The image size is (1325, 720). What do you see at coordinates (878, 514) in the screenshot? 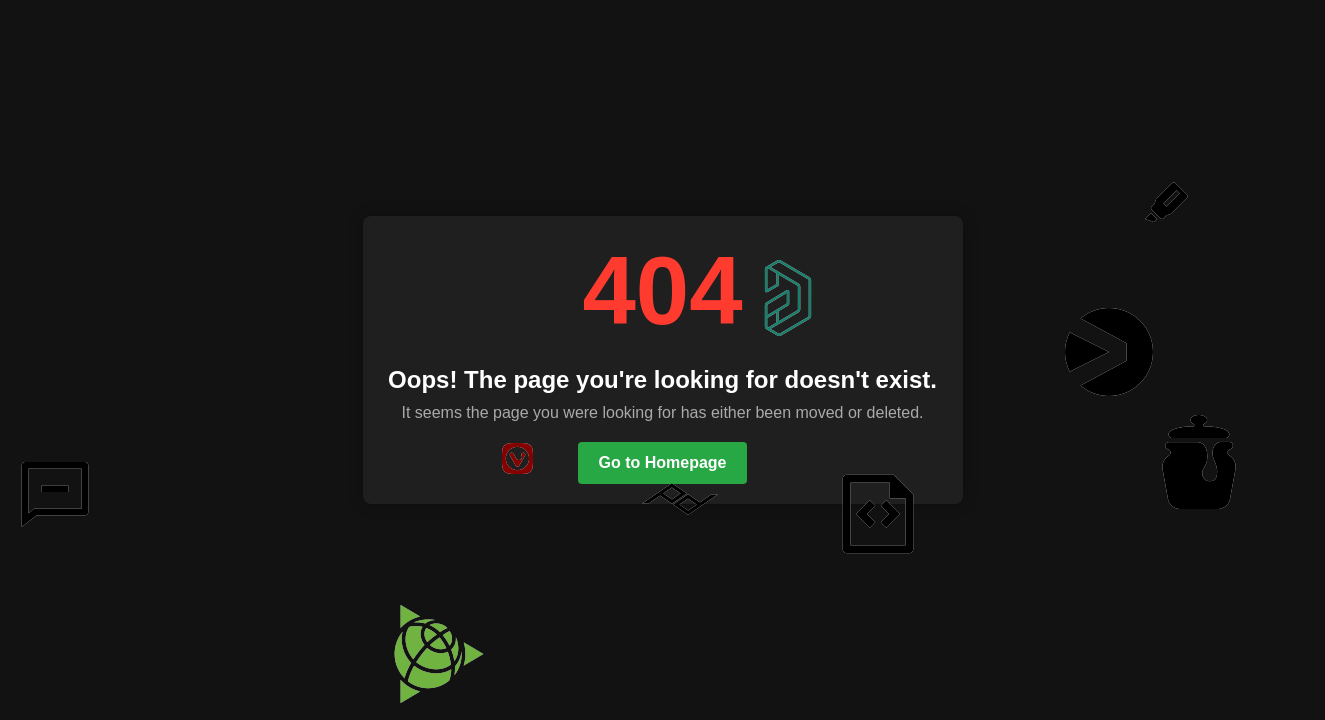
I see `view source code file` at bounding box center [878, 514].